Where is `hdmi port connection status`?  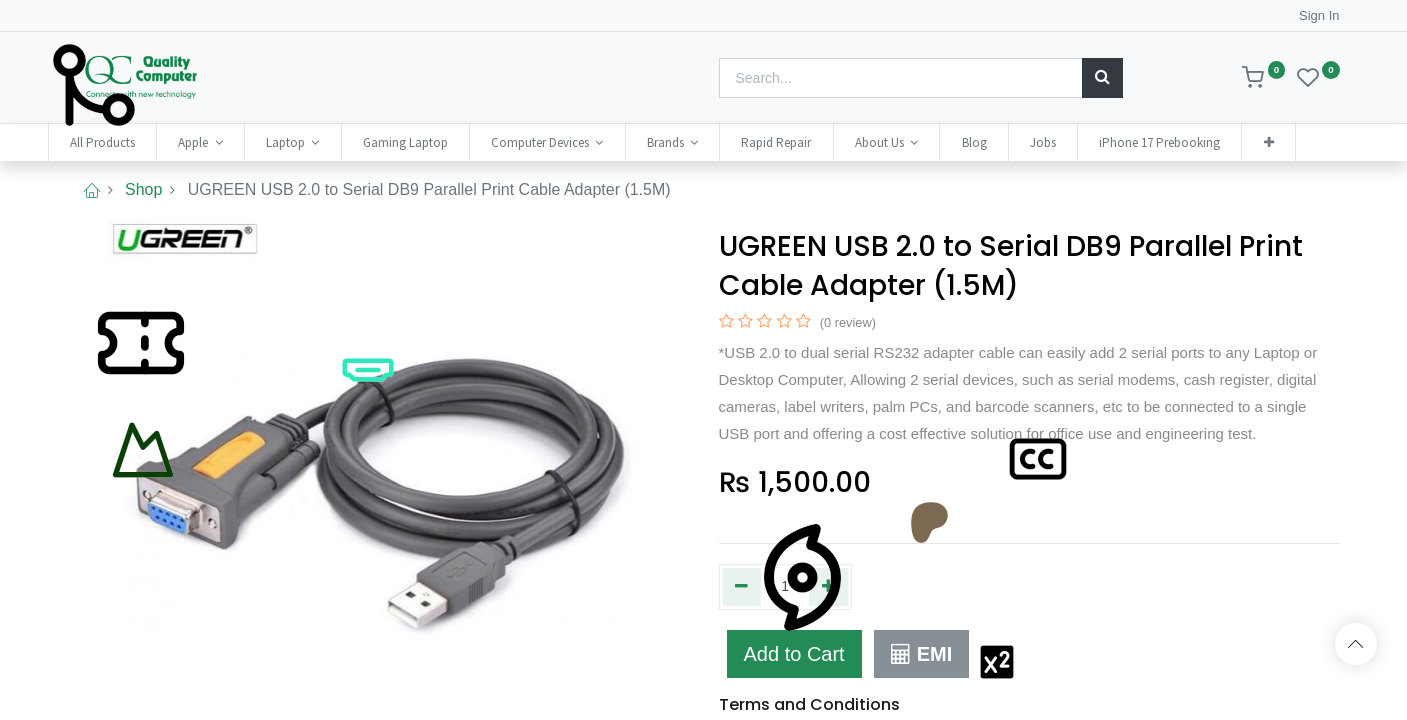 hdmi port connection status is located at coordinates (368, 370).